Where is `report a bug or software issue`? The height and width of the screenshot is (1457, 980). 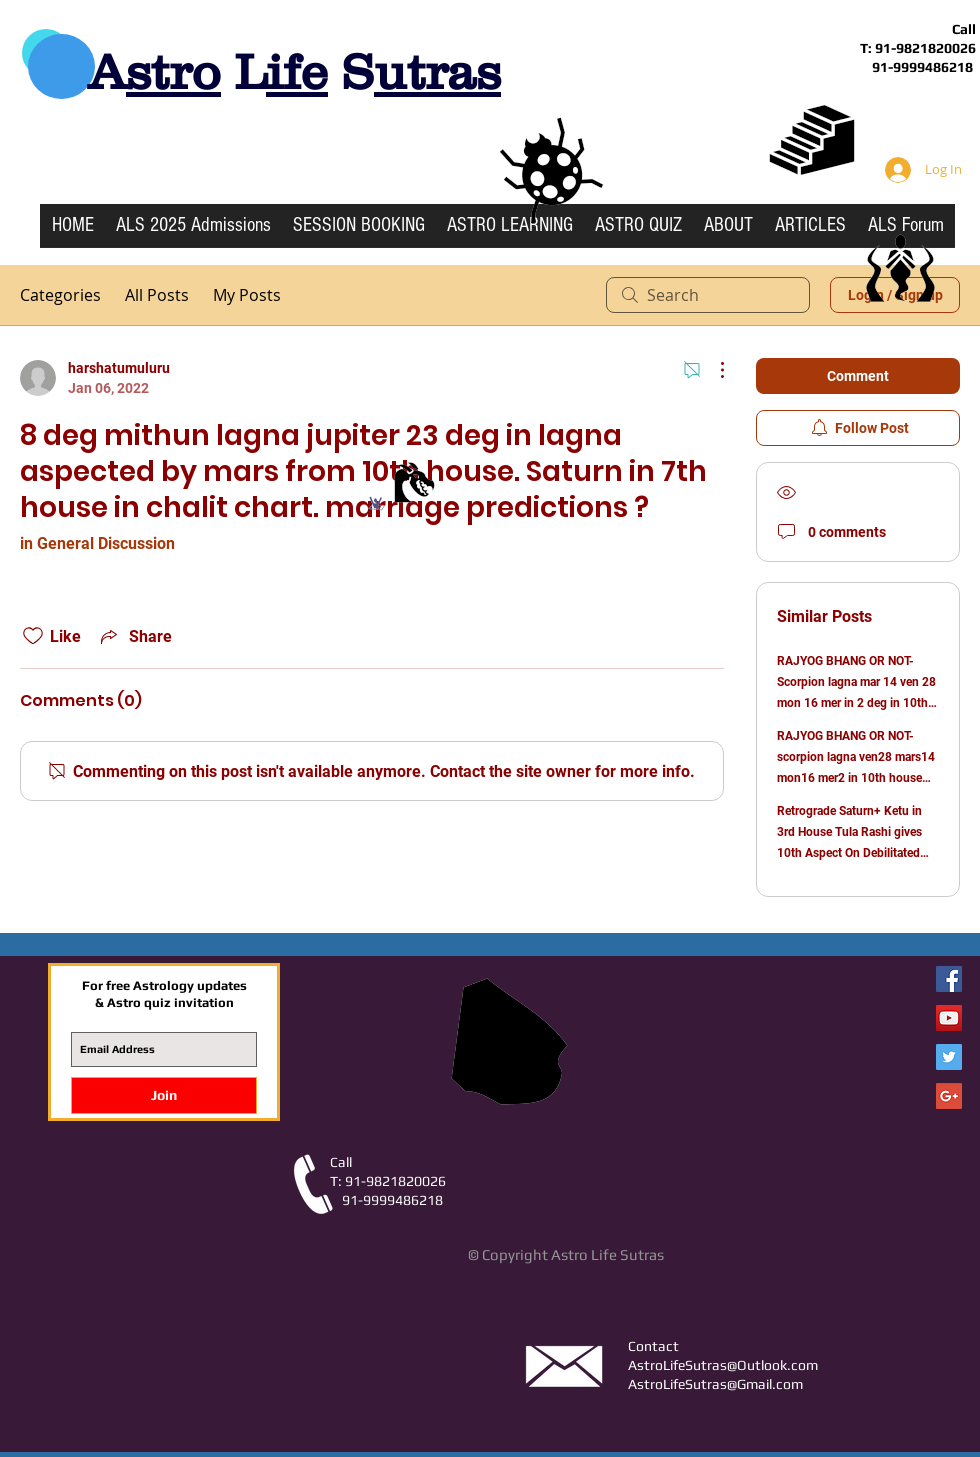
report a bug or software issue is located at coordinates (551, 170).